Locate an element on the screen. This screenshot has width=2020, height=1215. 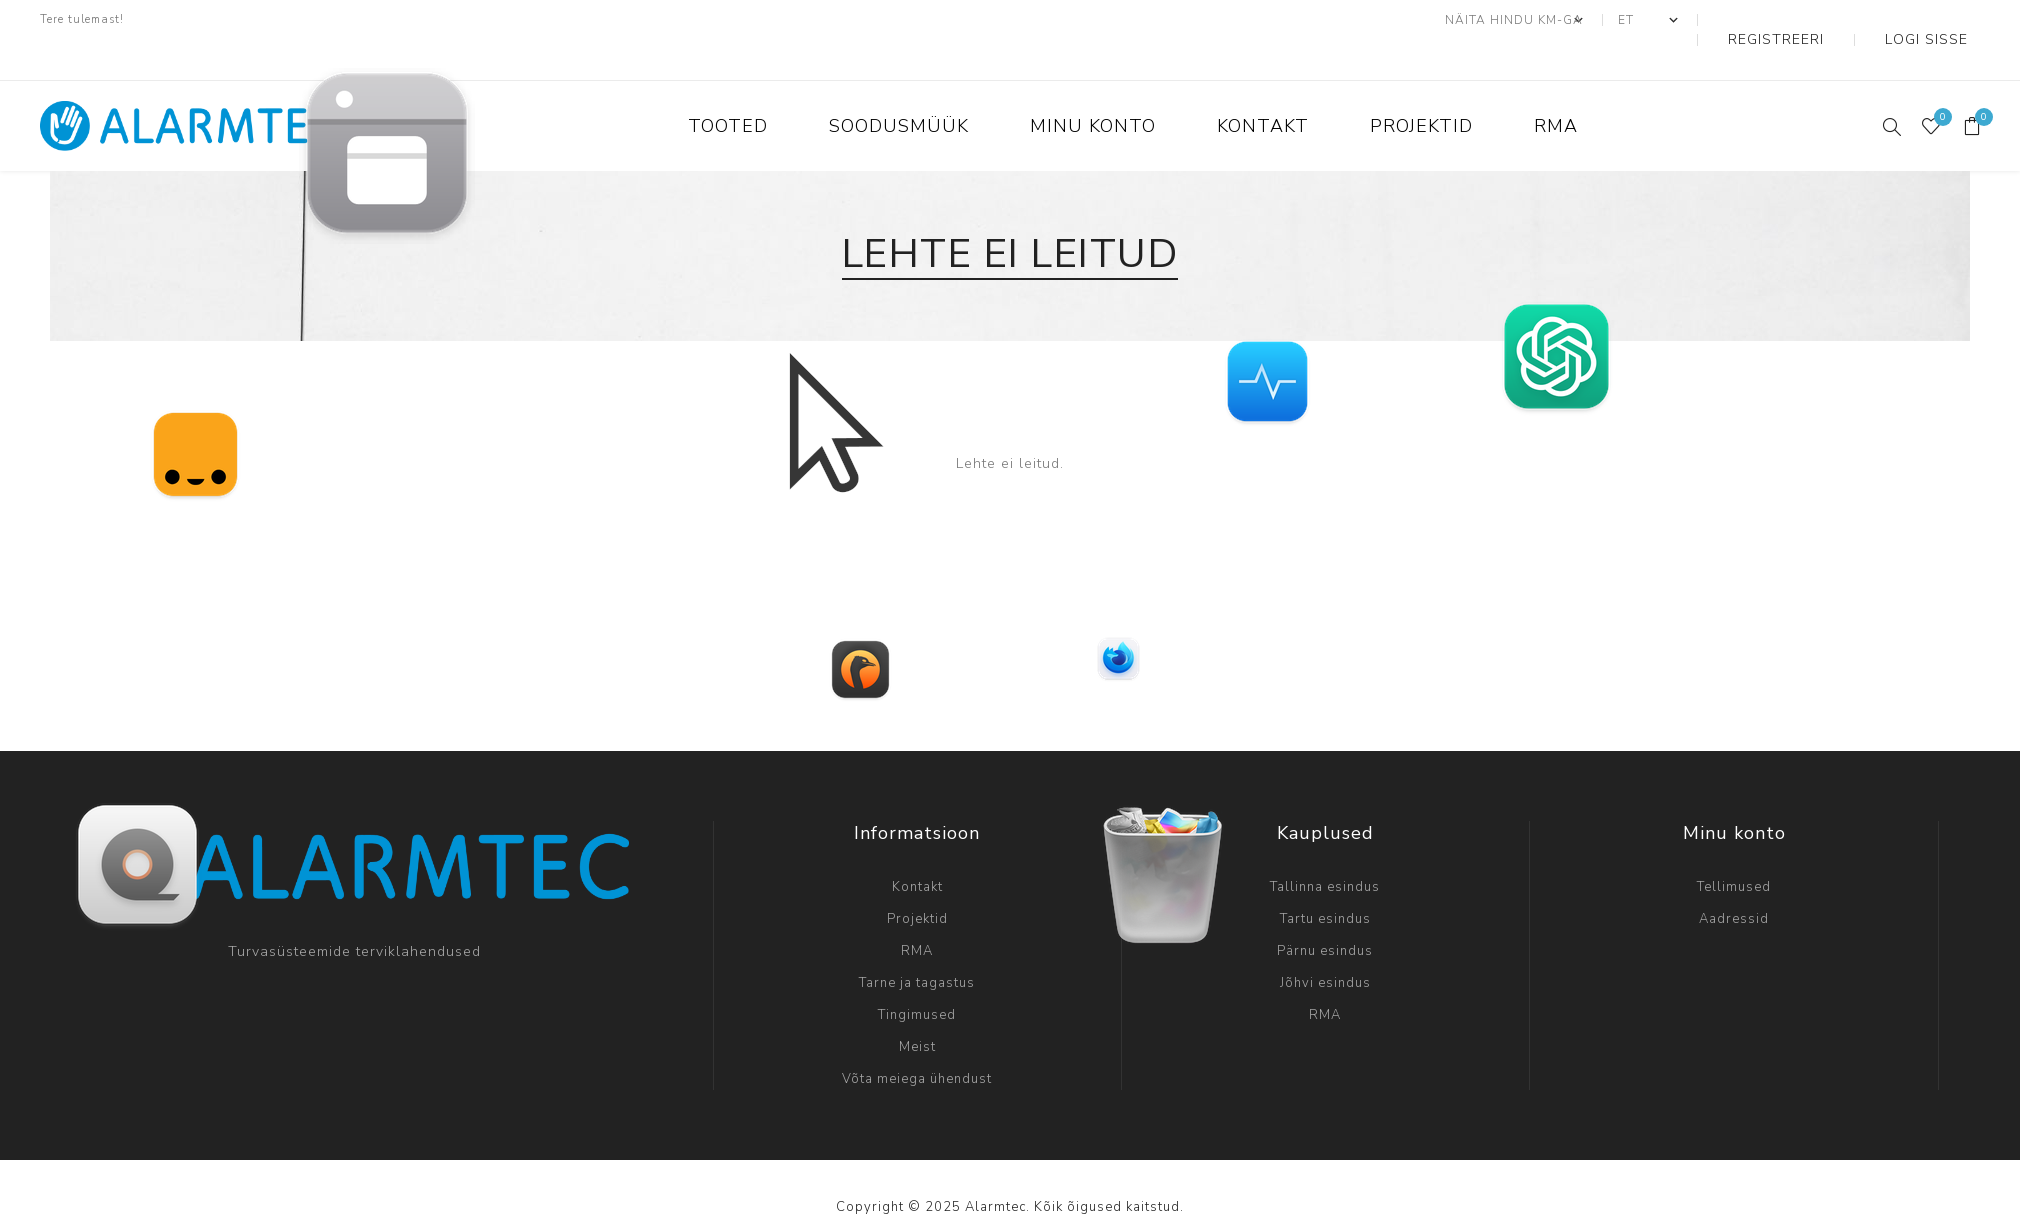
launch Enter the Gungeon game is located at coordinates (195, 454).